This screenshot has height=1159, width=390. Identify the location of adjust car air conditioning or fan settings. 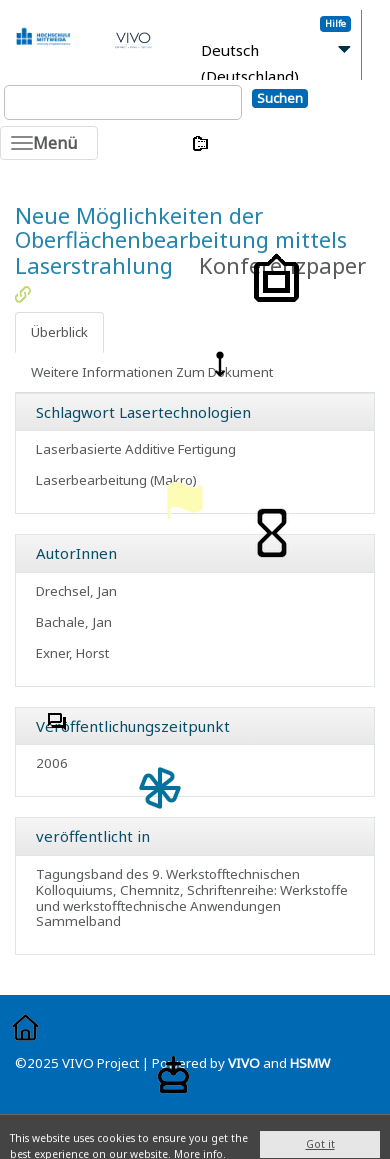
(160, 788).